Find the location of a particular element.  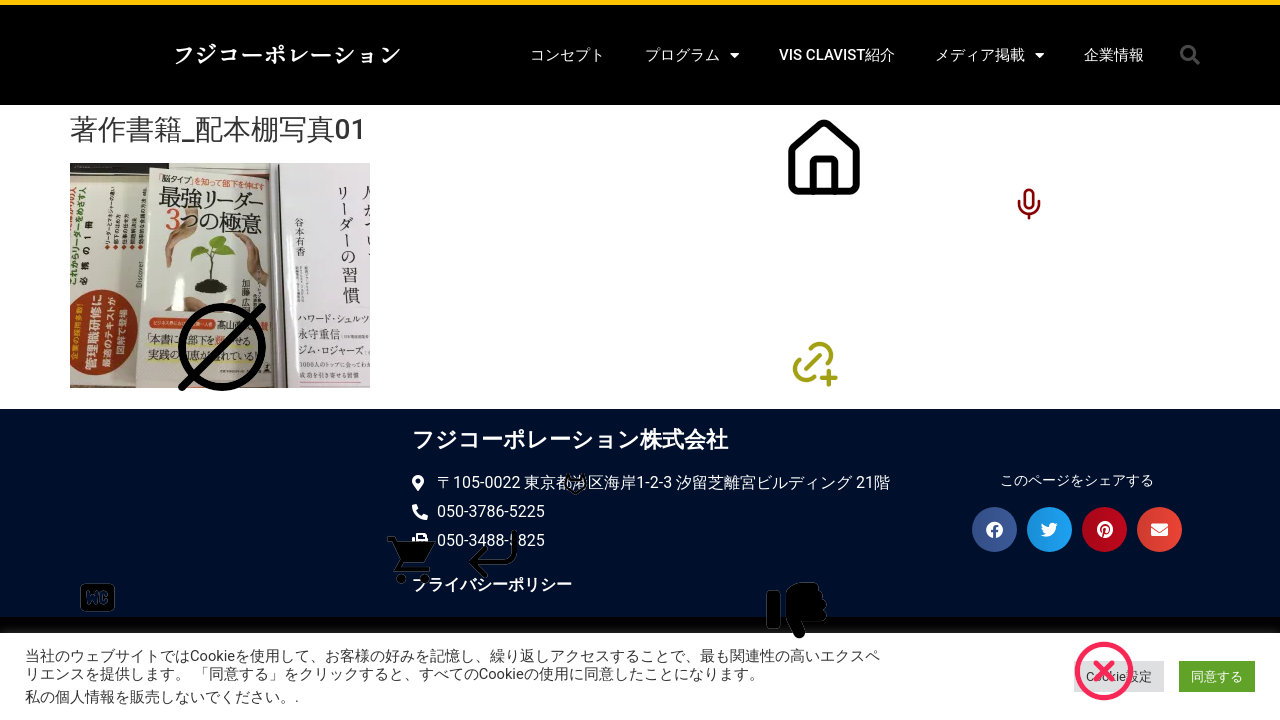

indicates restroom or toilet facility nearby is located at coordinates (97, 597).